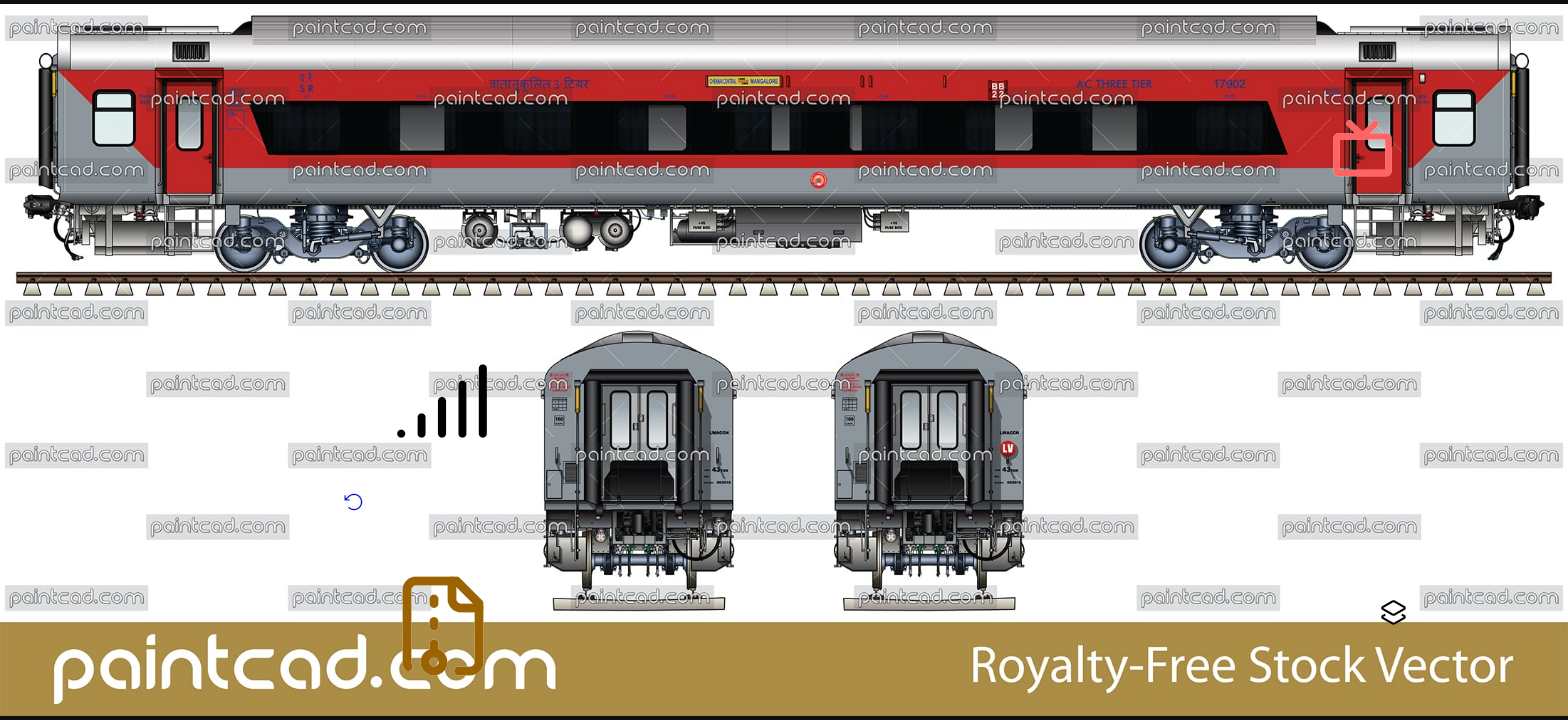 The height and width of the screenshot is (720, 1568). I want to click on access TV or video streaming features, so click(1362, 151).